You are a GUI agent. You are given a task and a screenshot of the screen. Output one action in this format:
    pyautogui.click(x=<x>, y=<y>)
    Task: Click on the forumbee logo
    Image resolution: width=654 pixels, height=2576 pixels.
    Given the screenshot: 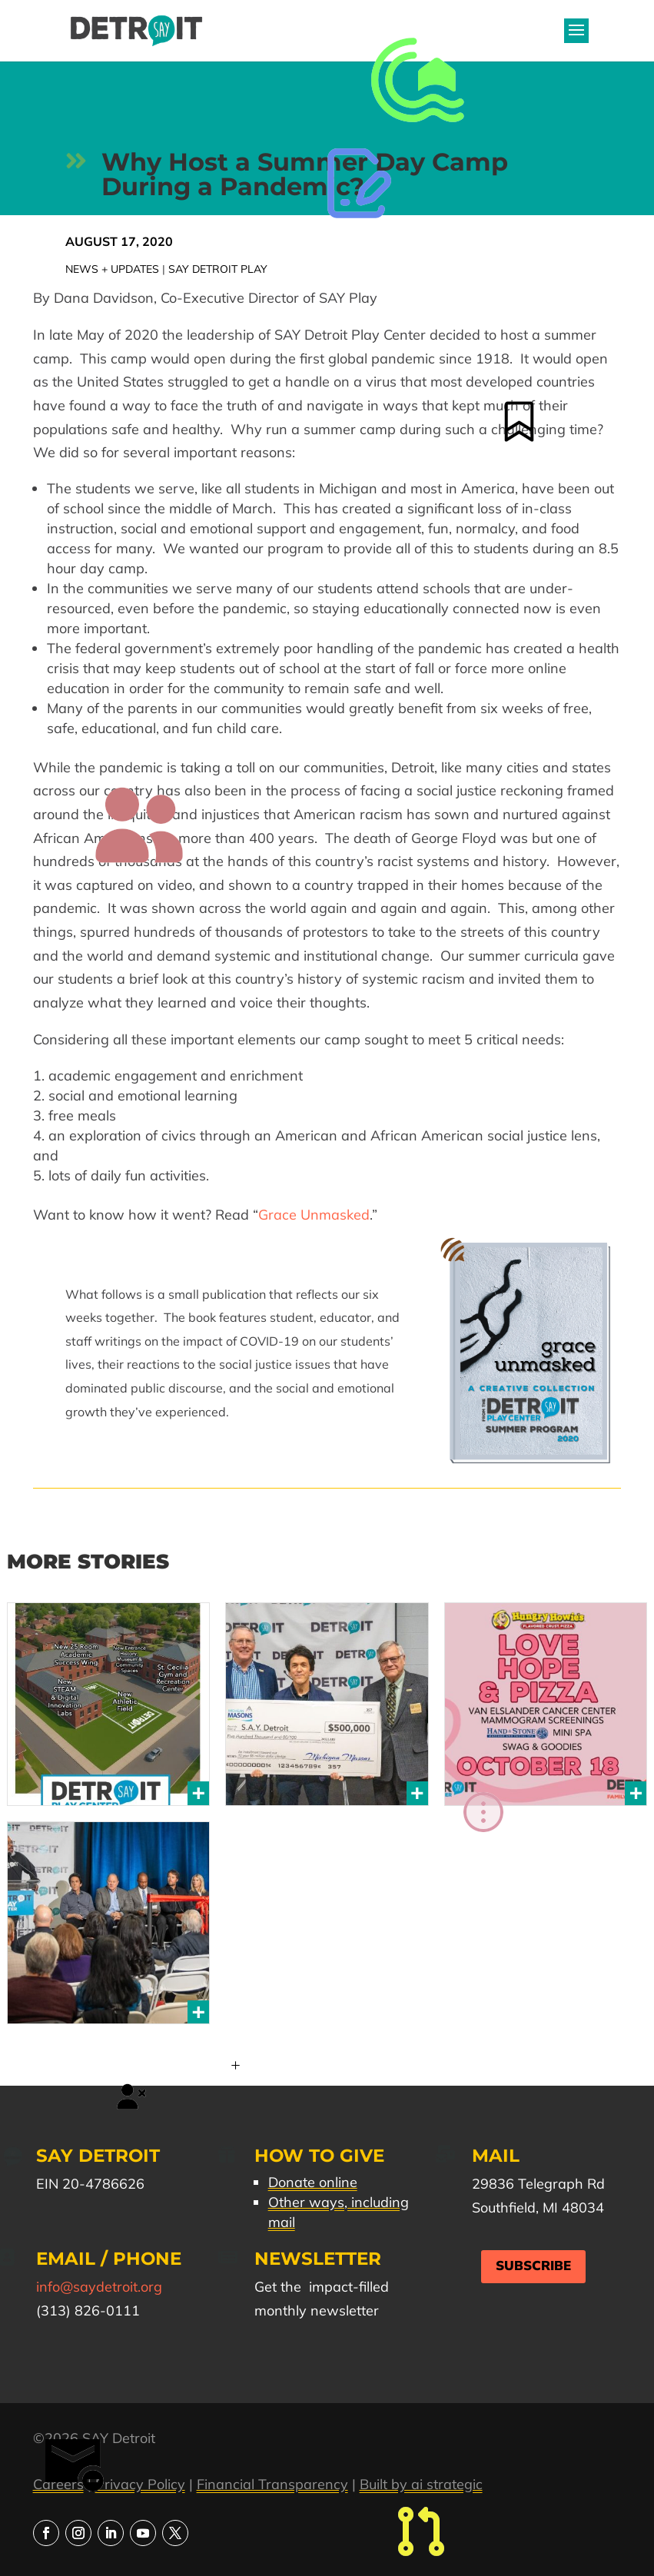 What is the action you would take?
    pyautogui.click(x=453, y=1250)
    